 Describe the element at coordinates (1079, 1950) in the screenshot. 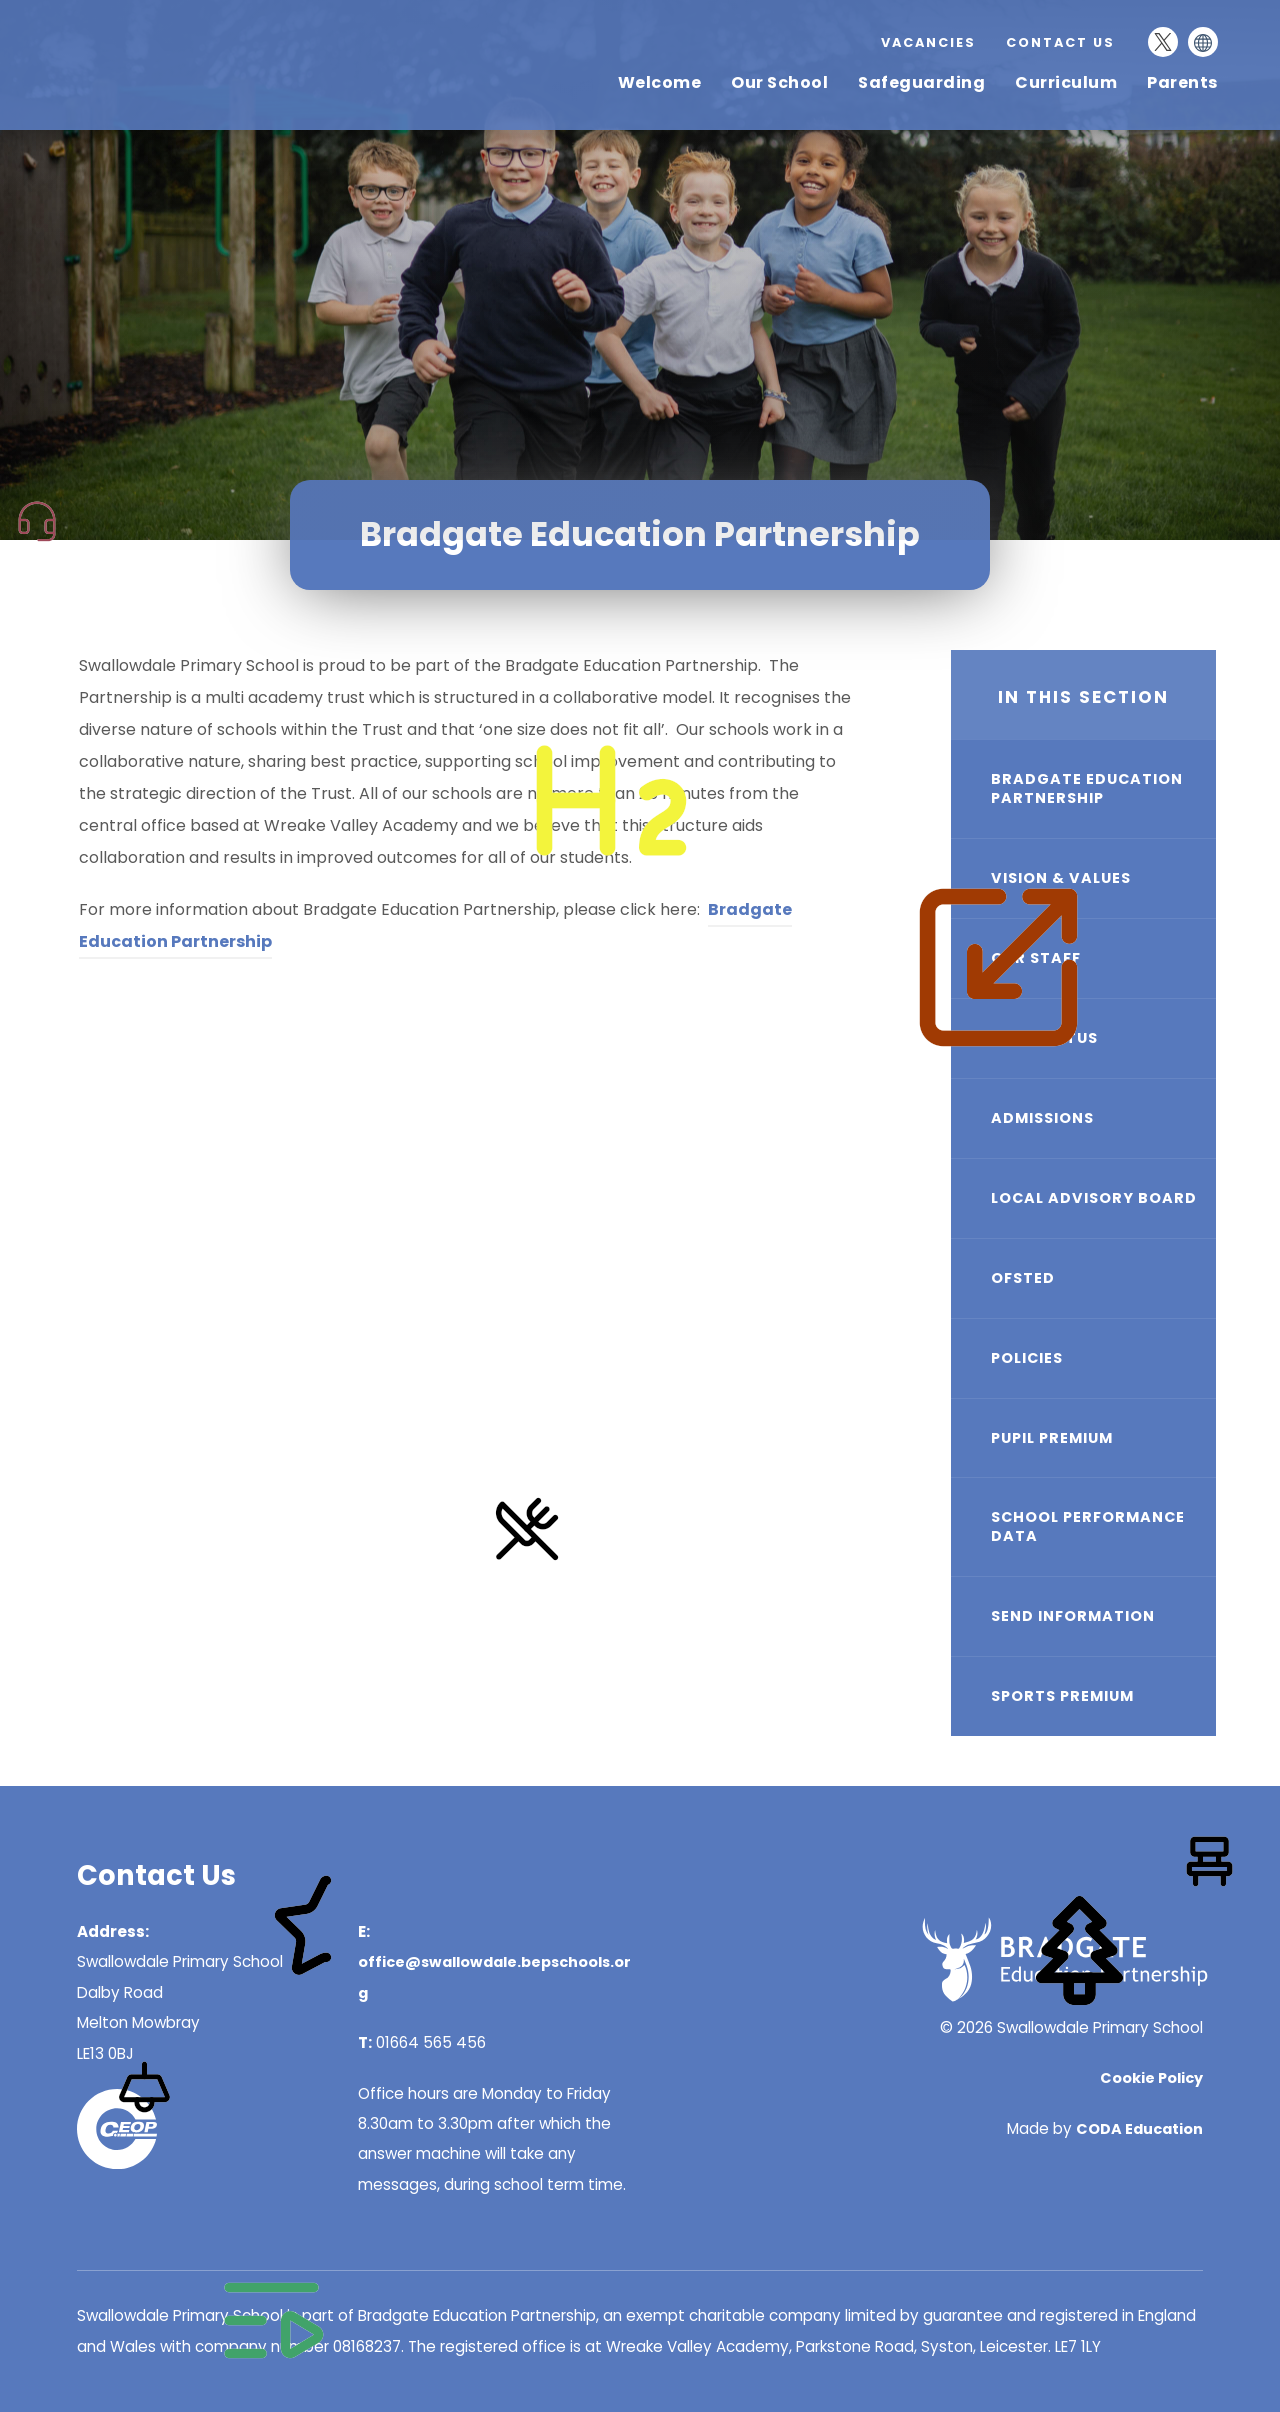

I see `indicates holiday or seasonal content` at that location.